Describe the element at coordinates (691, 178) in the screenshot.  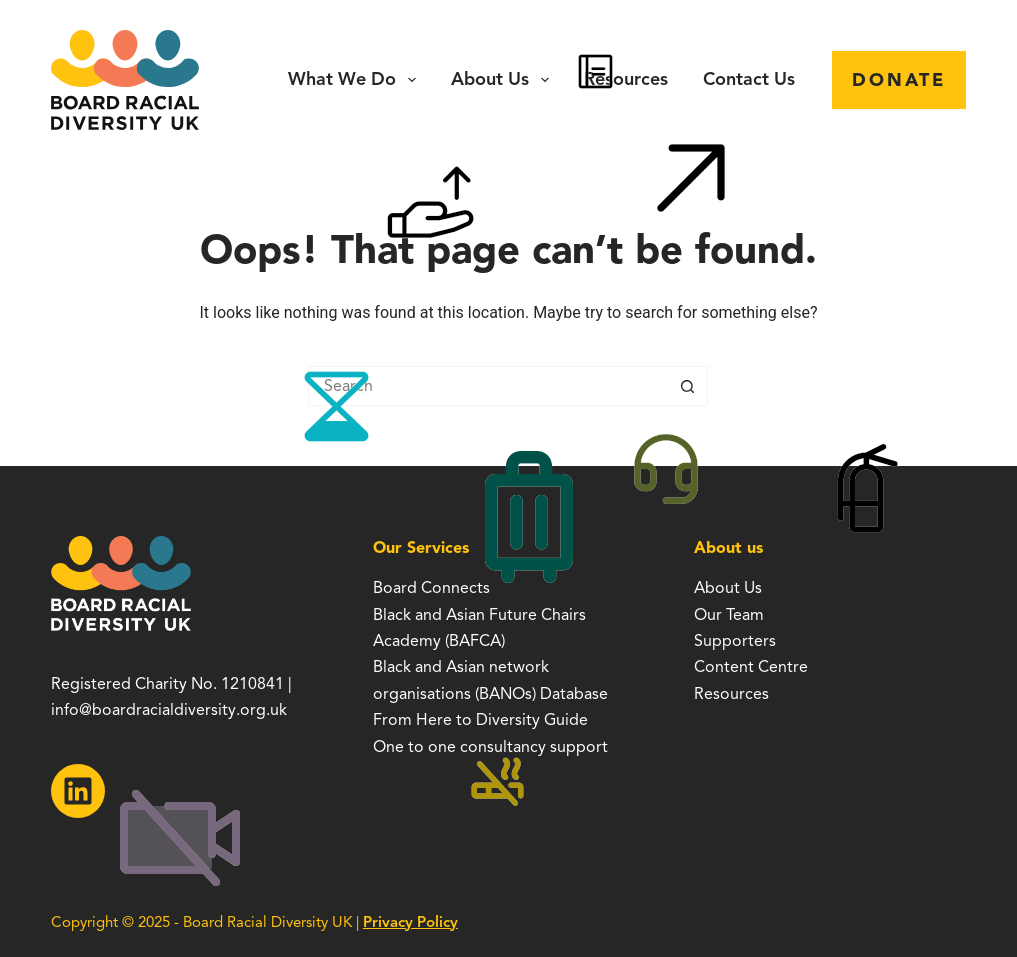
I see `open link in new tab or window` at that location.